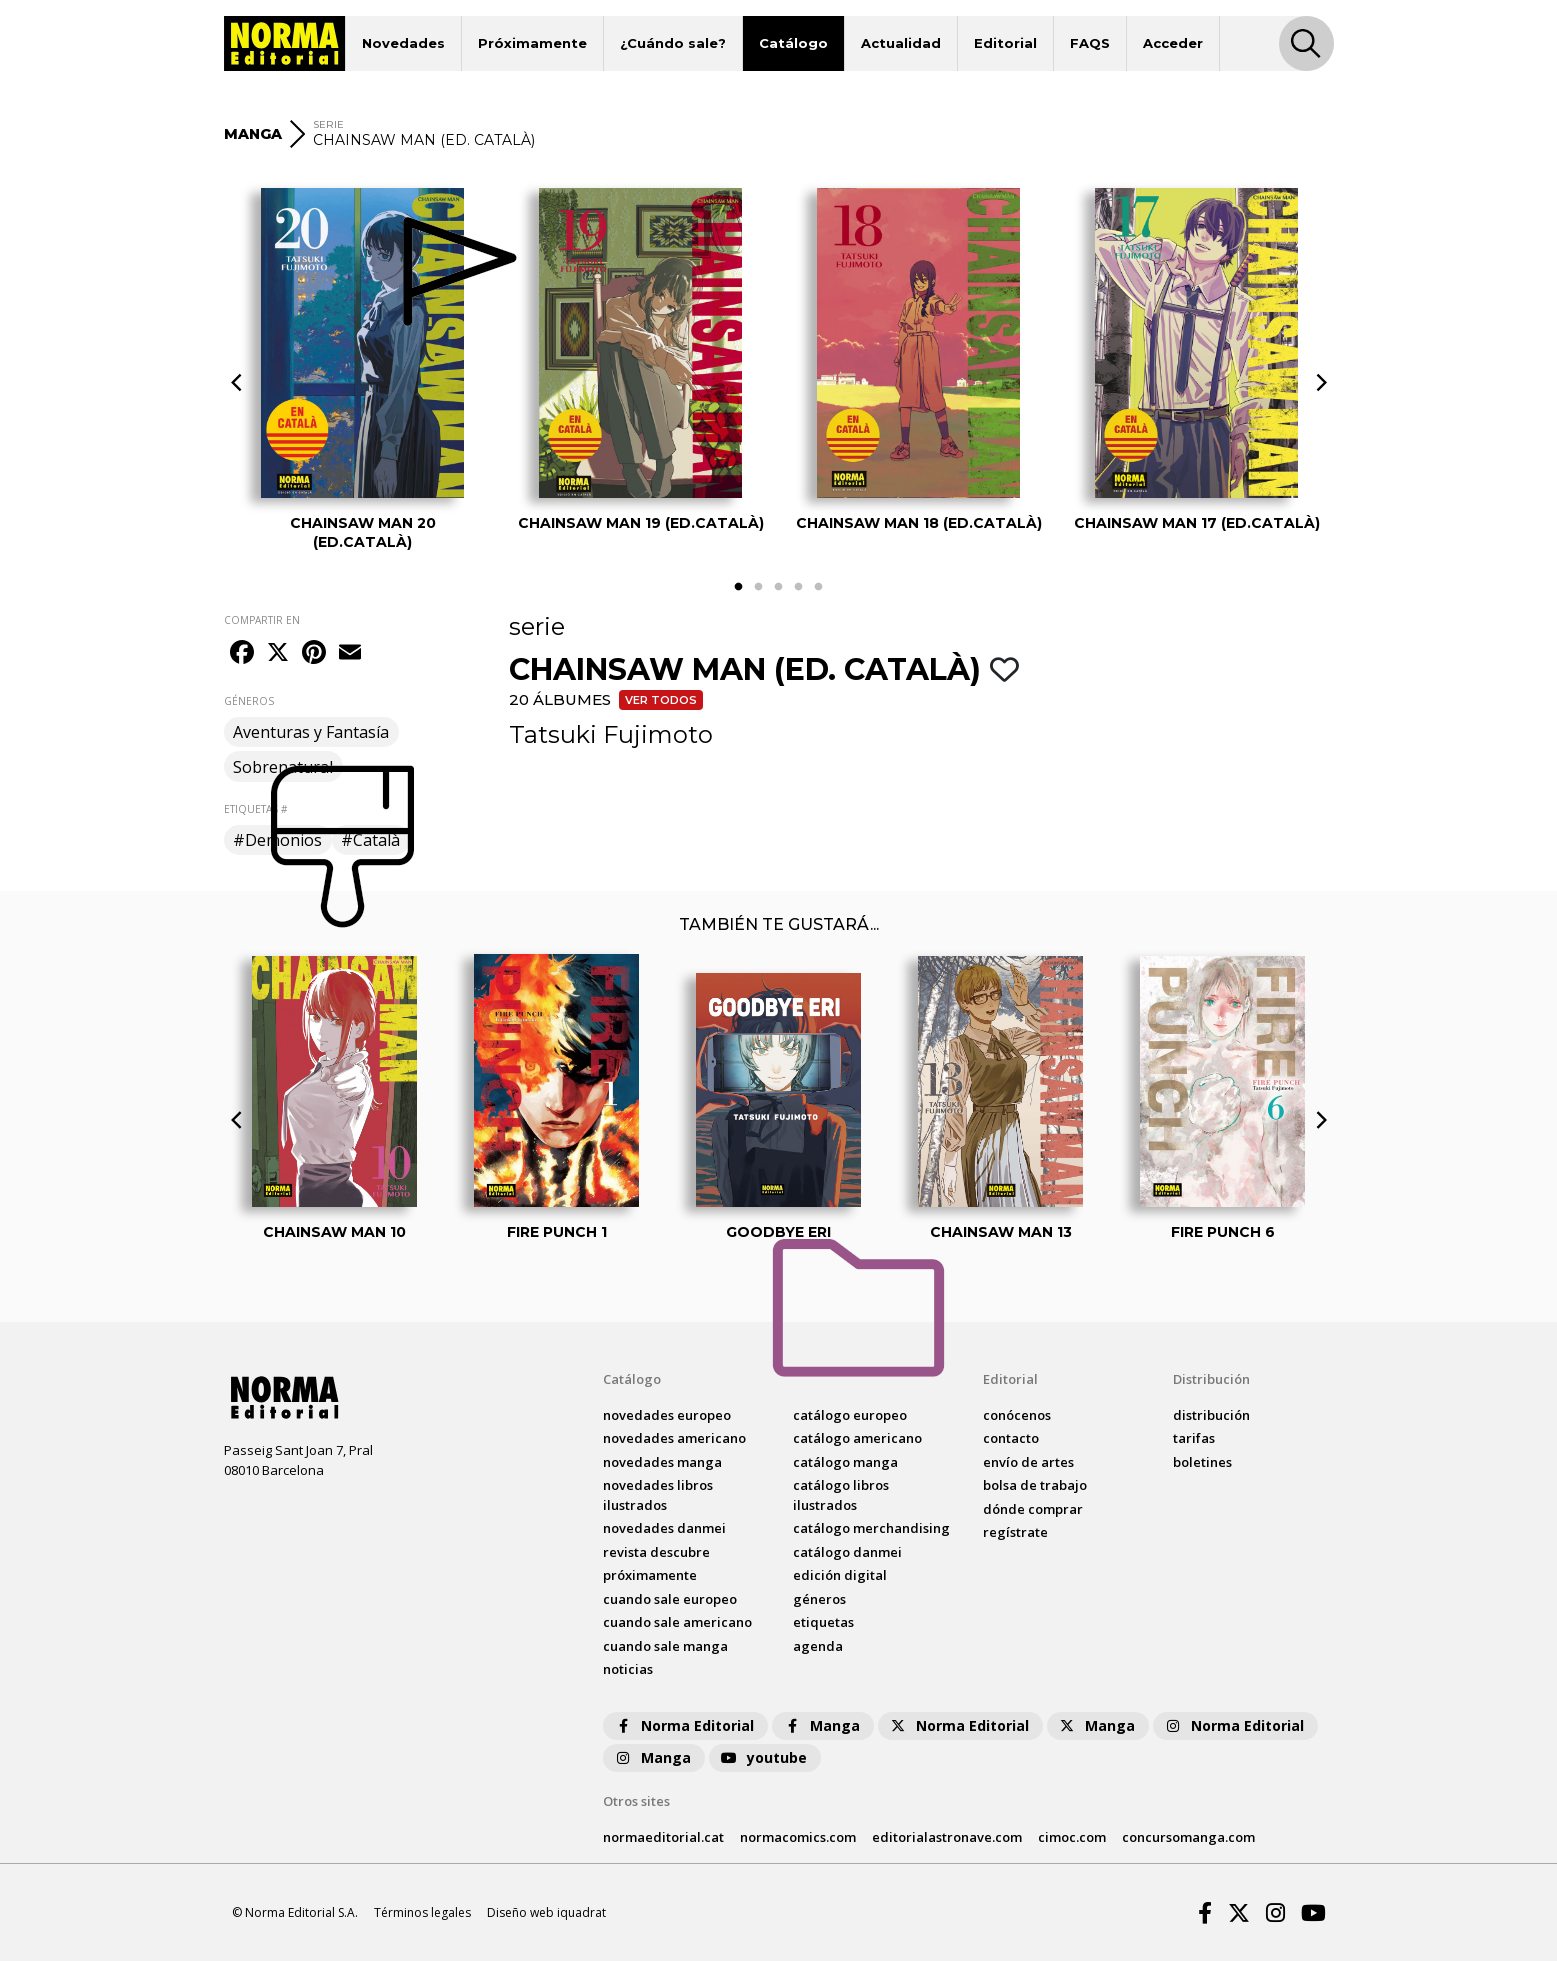 The height and width of the screenshot is (1961, 1557). Describe the element at coordinates (858, 1304) in the screenshot. I see `access folder contents` at that location.